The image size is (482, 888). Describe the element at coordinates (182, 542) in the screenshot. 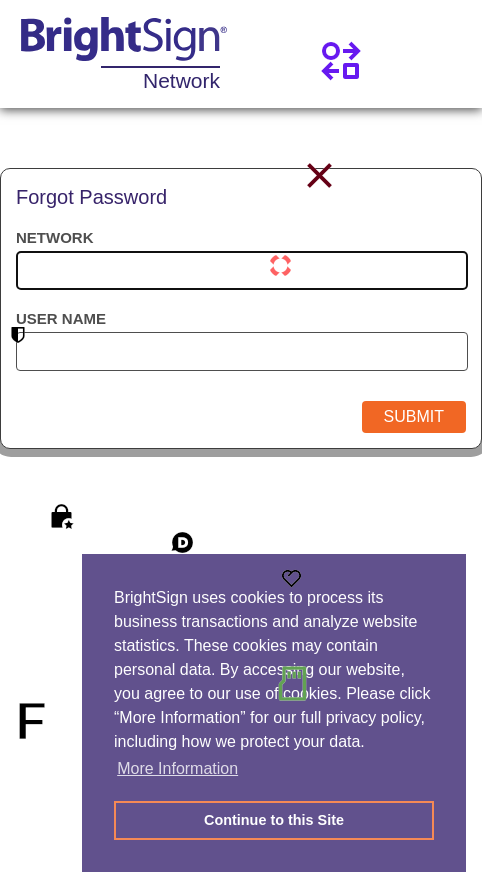

I see `open Disqus comments section` at that location.